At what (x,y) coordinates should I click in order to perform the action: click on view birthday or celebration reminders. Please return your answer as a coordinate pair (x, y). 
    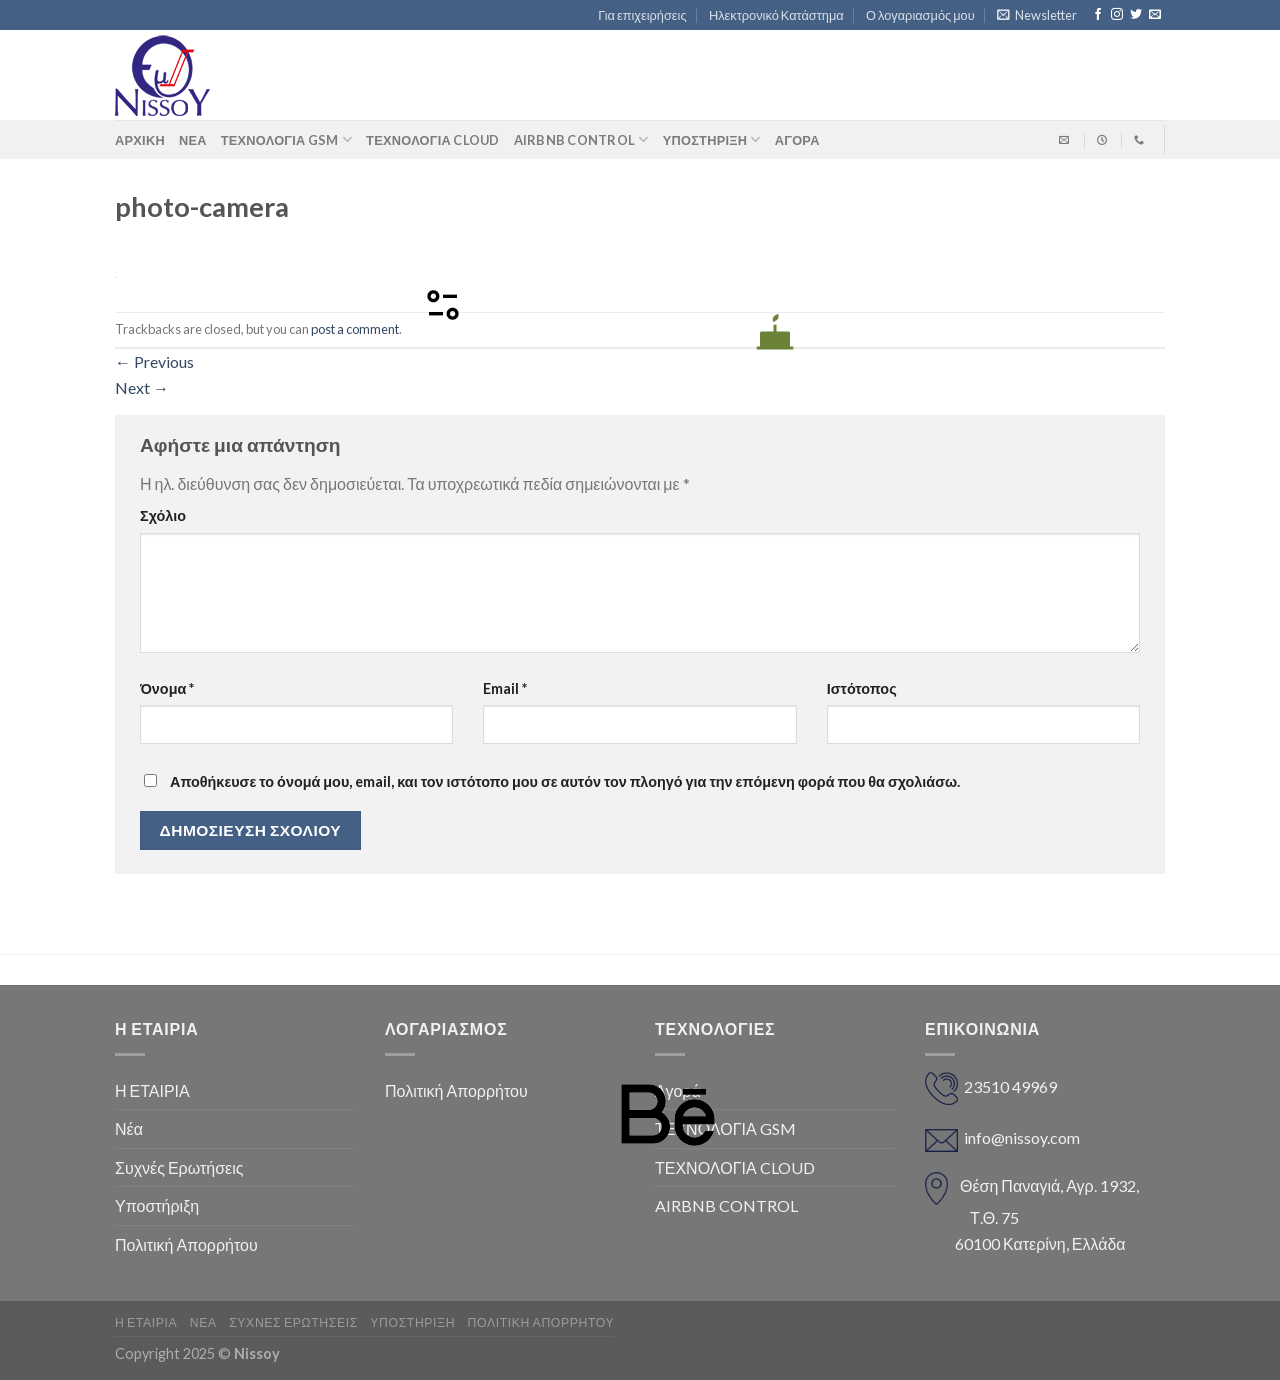
    Looking at the image, I should click on (775, 333).